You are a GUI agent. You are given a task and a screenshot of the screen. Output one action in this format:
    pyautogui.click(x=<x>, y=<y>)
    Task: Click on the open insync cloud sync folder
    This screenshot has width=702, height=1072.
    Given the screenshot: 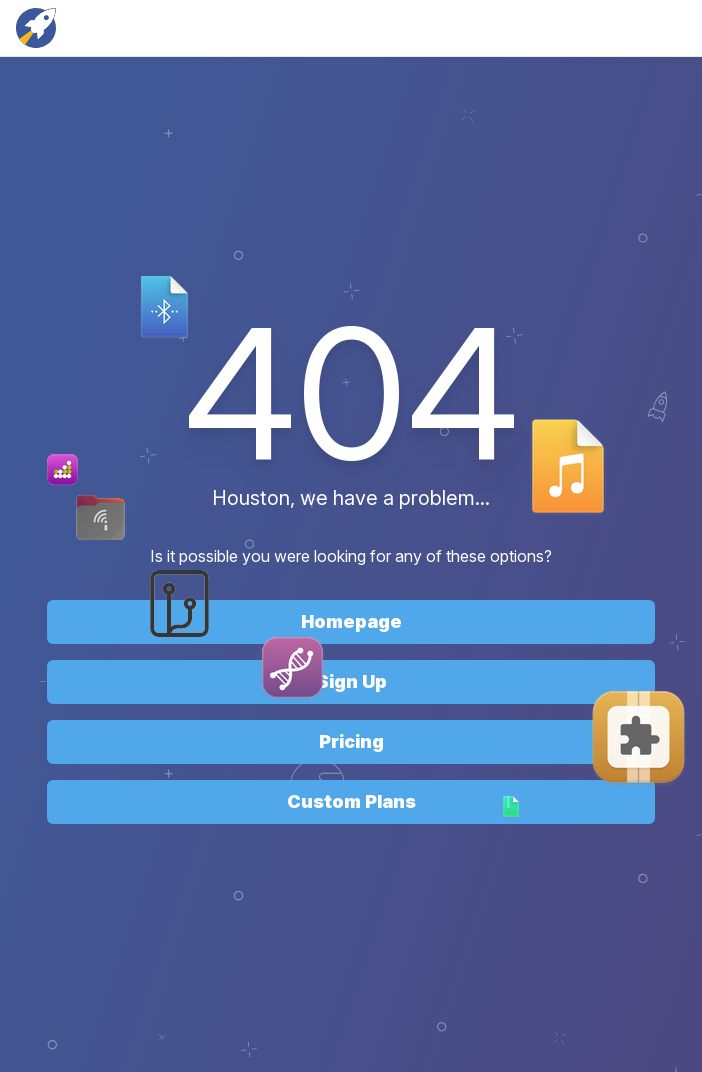 What is the action you would take?
    pyautogui.click(x=100, y=517)
    